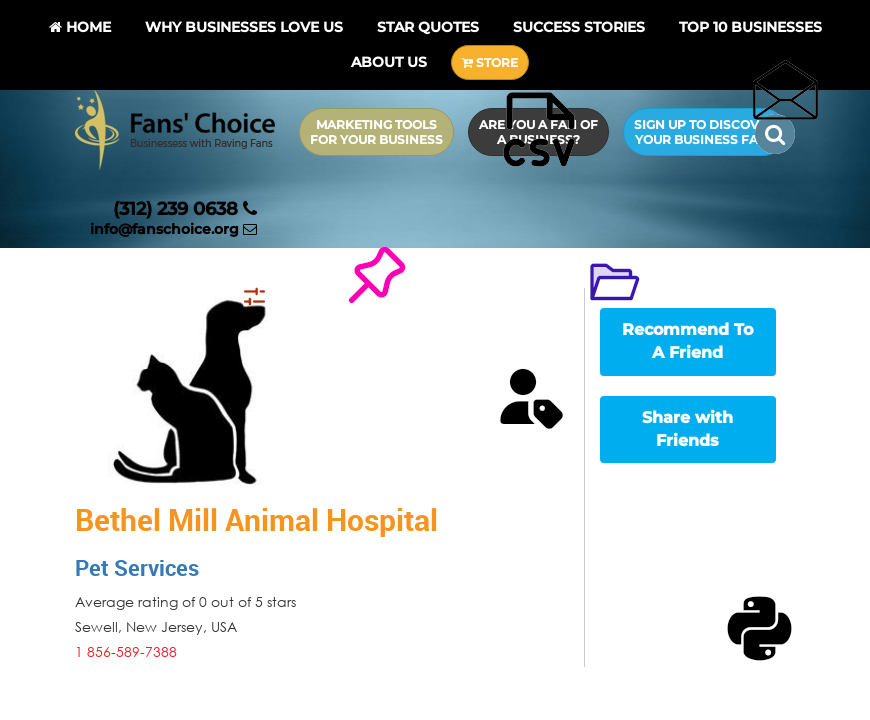 Image resolution: width=870 pixels, height=720 pixels. What do you see at coordinates (540, 132) in the screenshot?
I see `download or export data as a CSV file` at bounding box center [540, 132].